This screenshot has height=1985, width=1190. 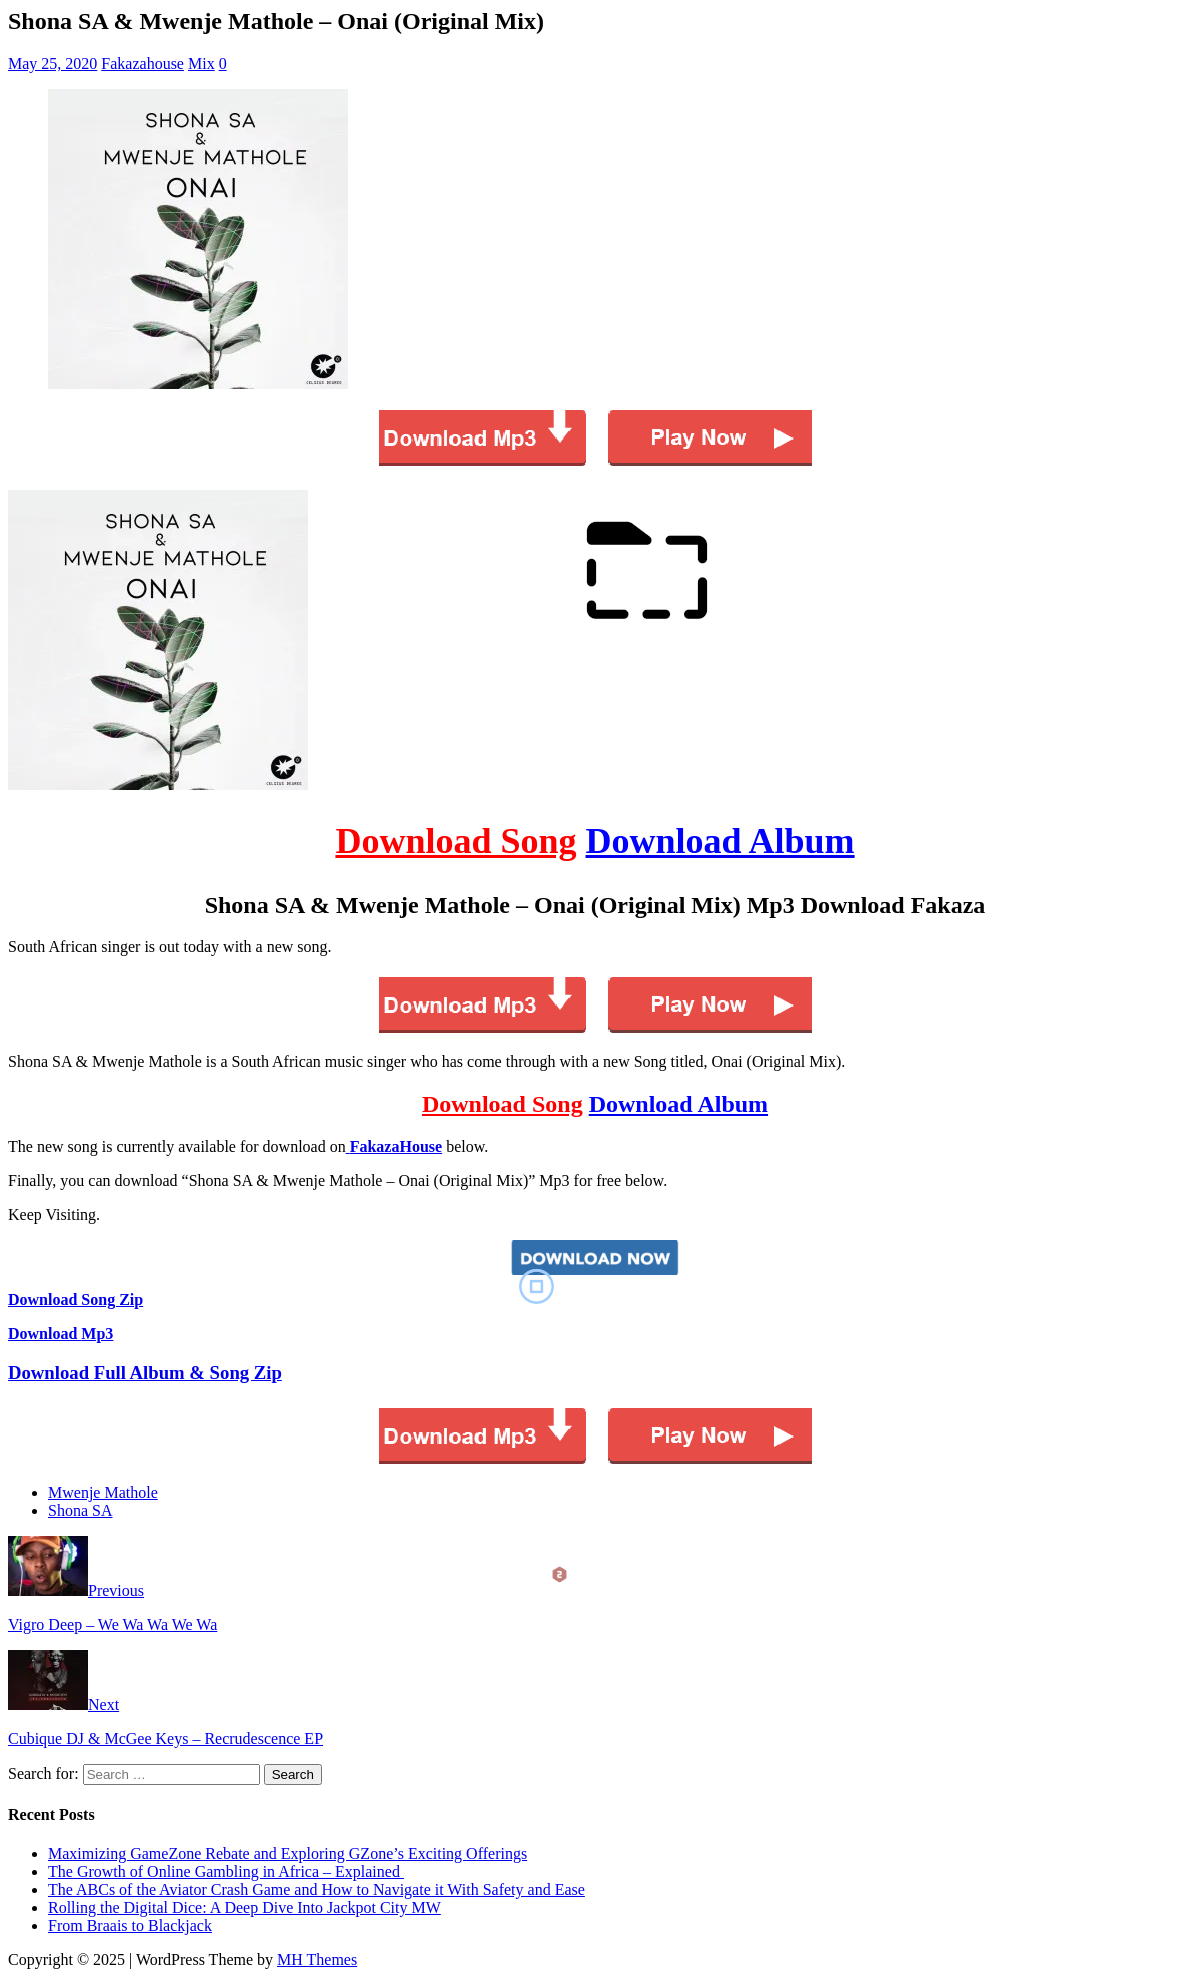 I want to click on create a new folder, so click(x=647, y=568).